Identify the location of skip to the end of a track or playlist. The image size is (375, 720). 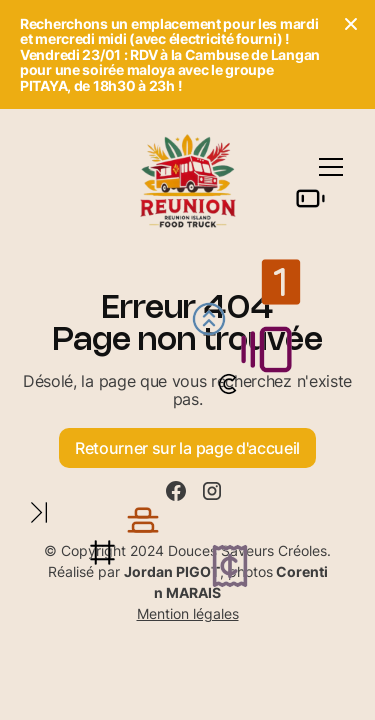
(39, 512).